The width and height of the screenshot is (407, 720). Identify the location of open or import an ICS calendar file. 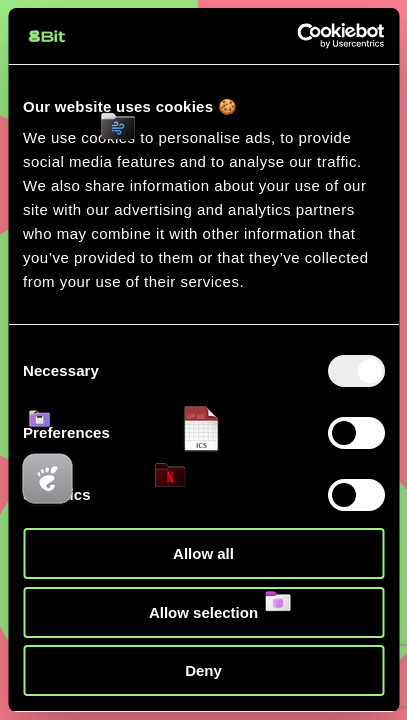
(201, 429).